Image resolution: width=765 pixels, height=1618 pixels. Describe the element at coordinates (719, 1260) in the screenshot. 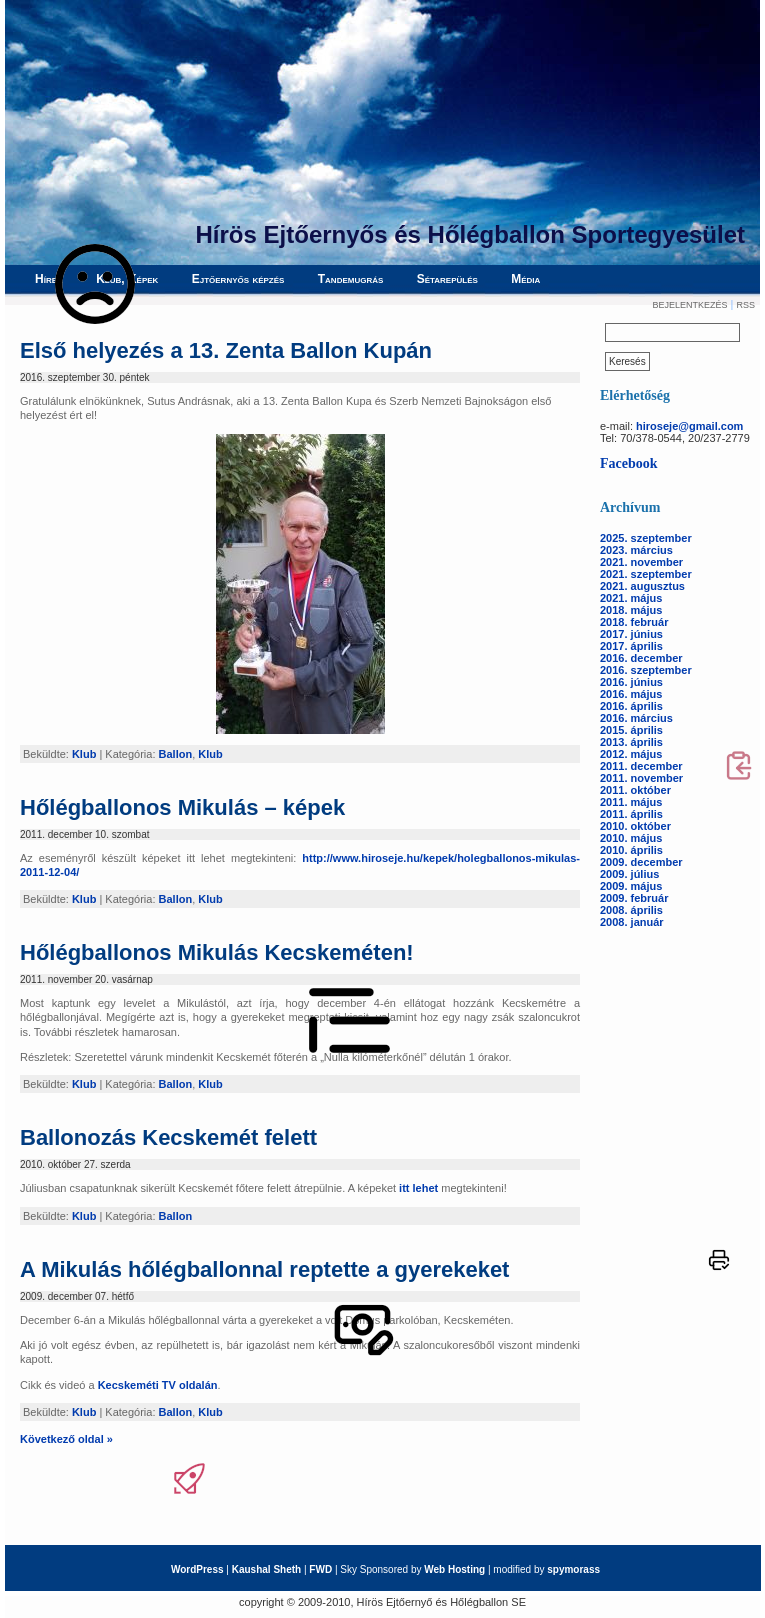

I see `print job completed successfully` at that location.